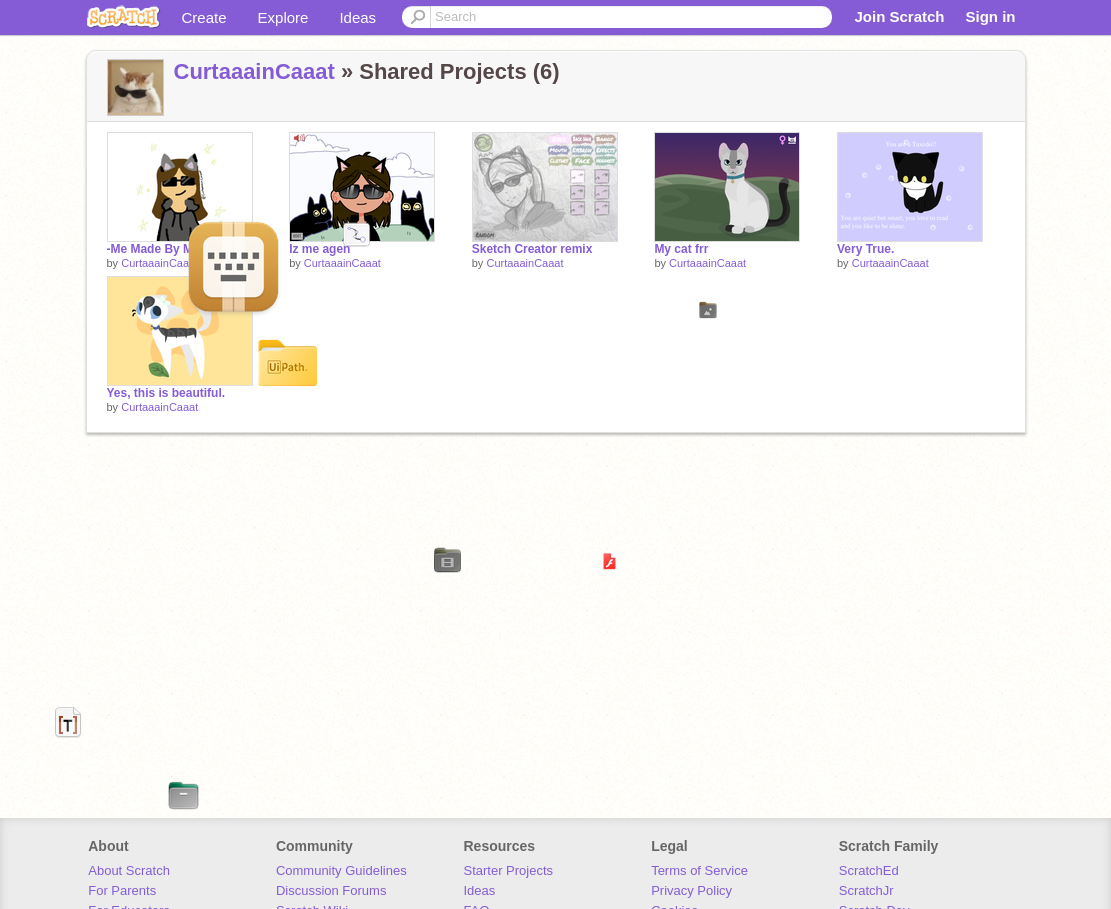  Describe the element at coordinates (68, 722) in the screenshot. I see `a toml configuration file` at that location.